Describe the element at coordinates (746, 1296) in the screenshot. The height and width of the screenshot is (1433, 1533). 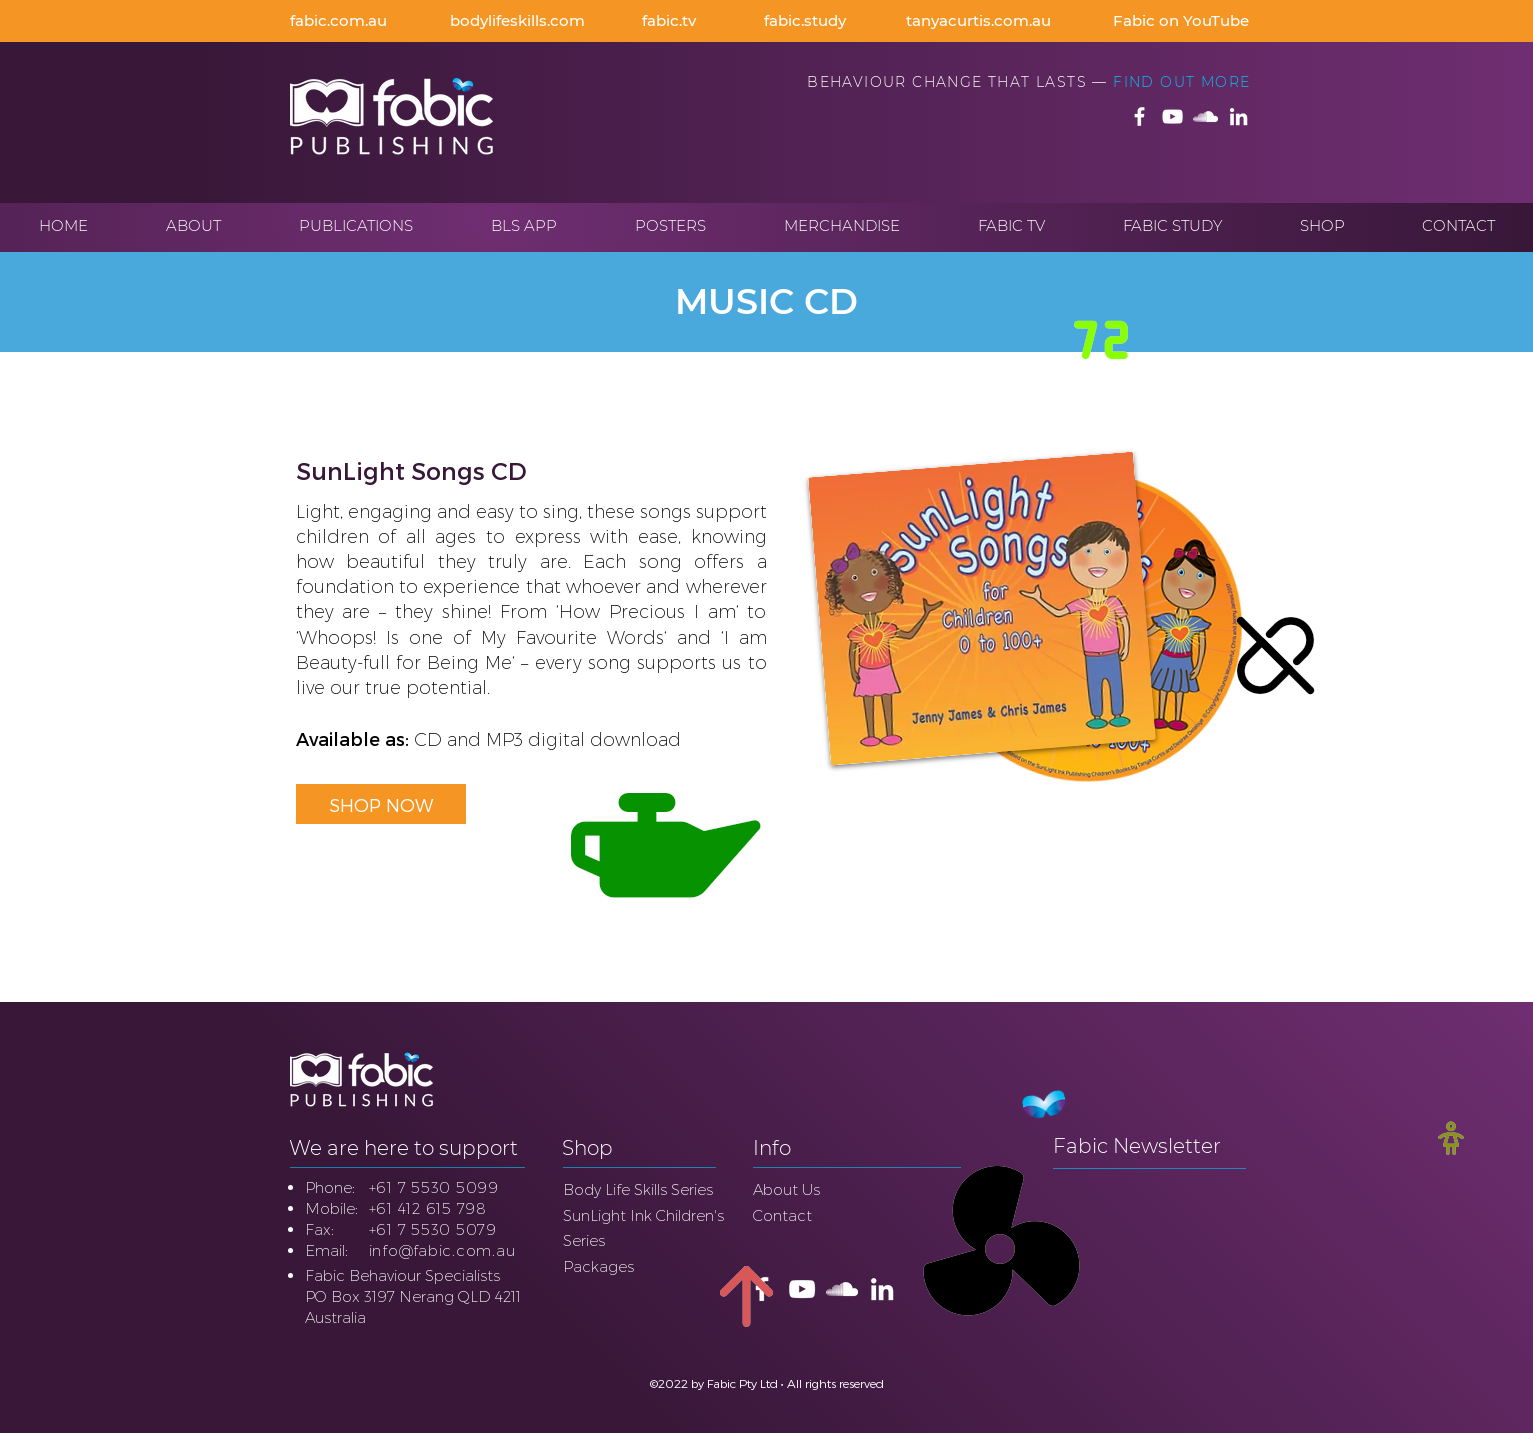
I see `move up or scroll to top` at that location.